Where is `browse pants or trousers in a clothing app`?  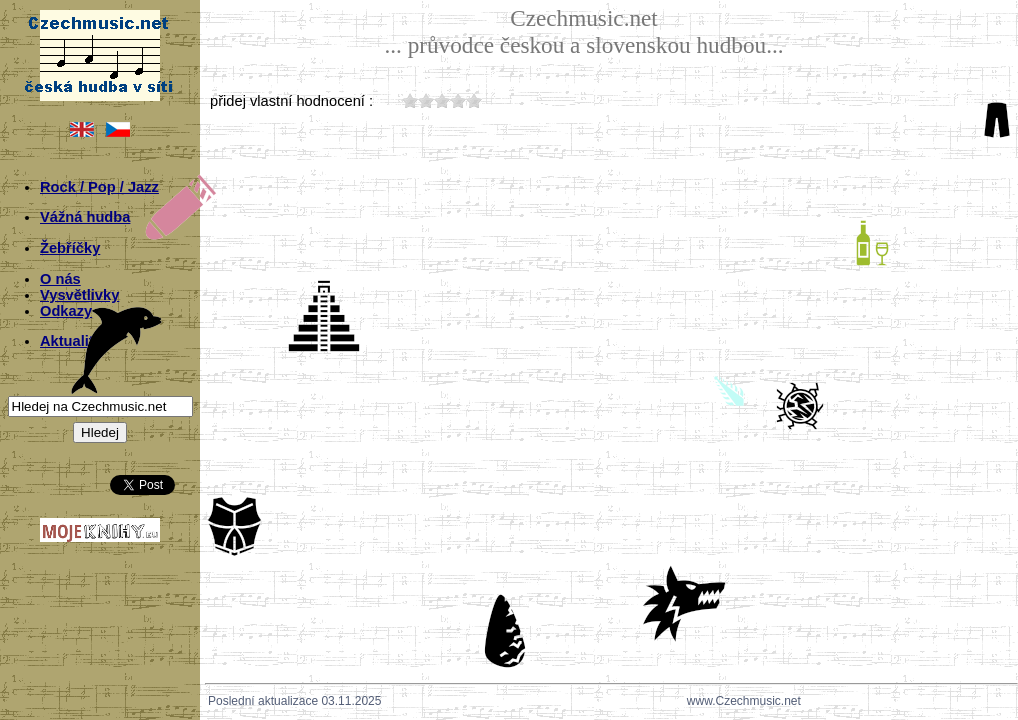 browse pants or trousers in a clothing app is located at coordinates (997, 120).